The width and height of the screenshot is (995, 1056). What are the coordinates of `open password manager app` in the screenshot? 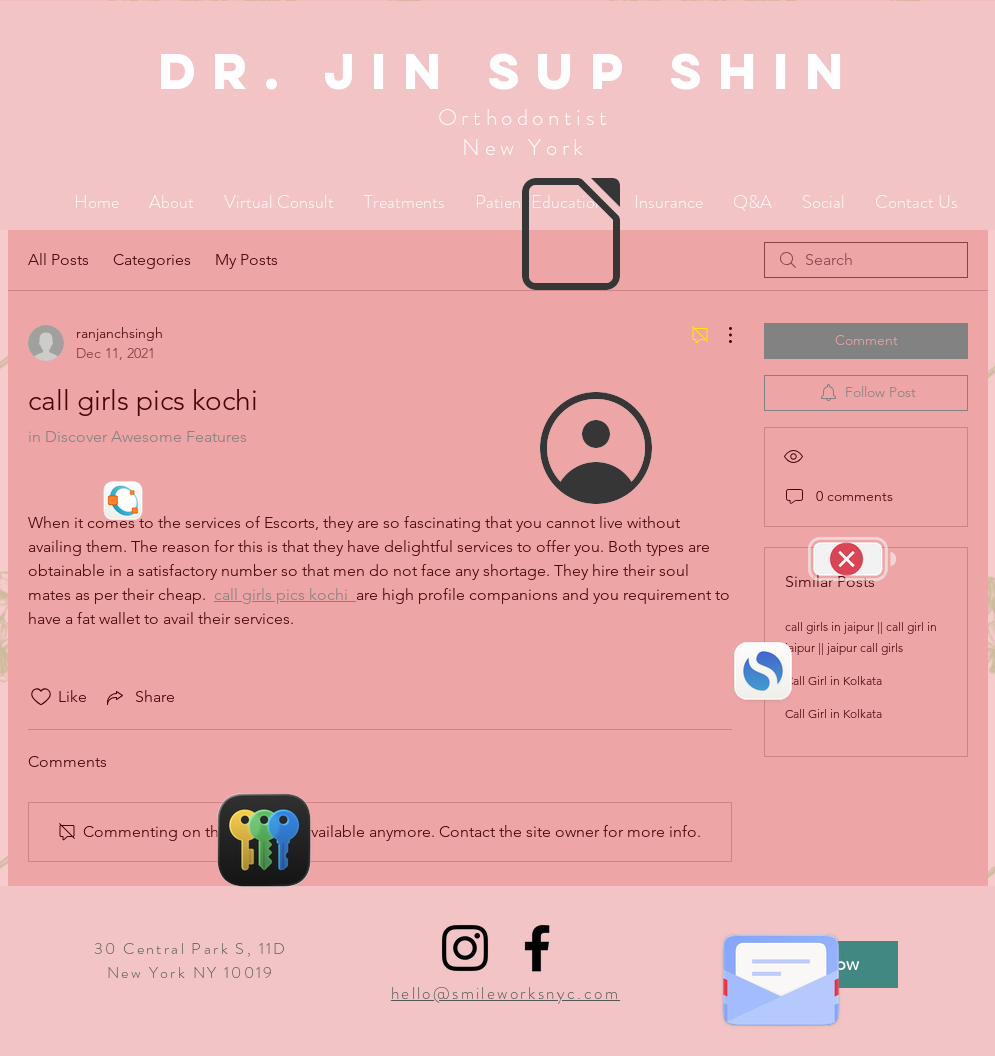 It's located at (264, 840).